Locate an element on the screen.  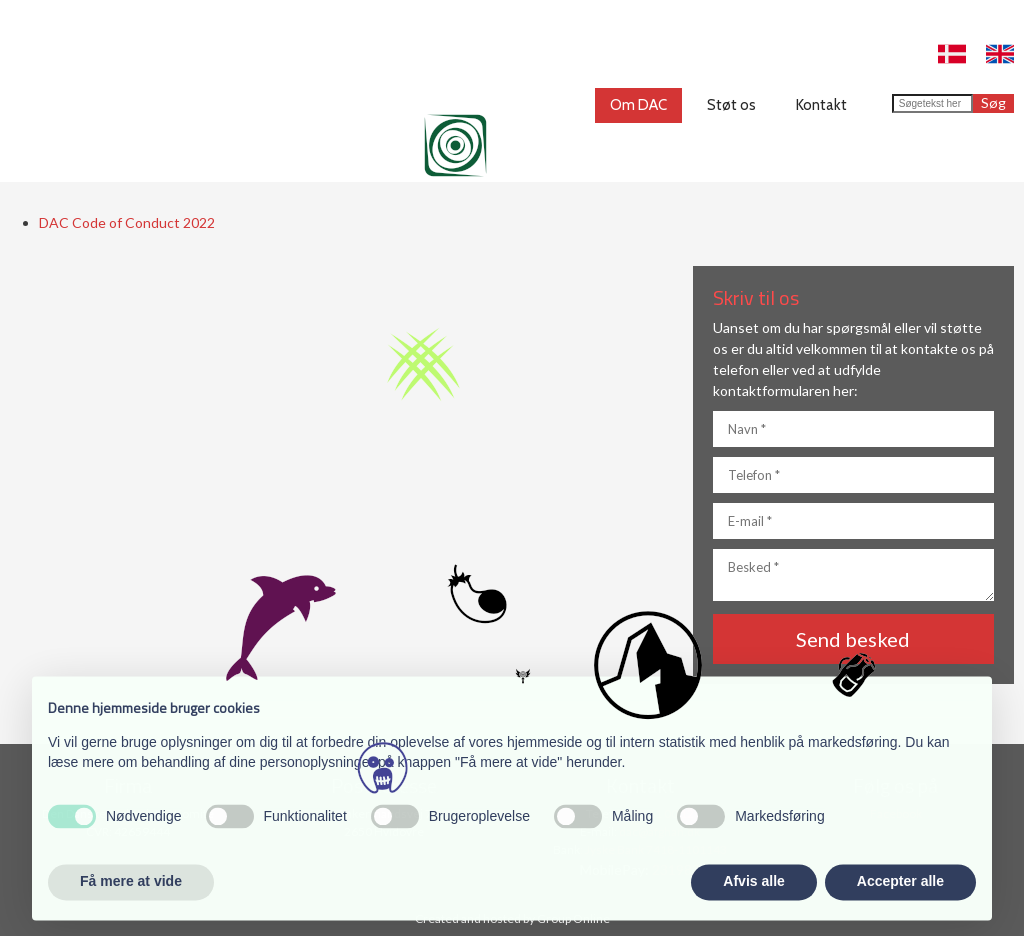
view mountain or peak location is located at coordinates (648, 665).